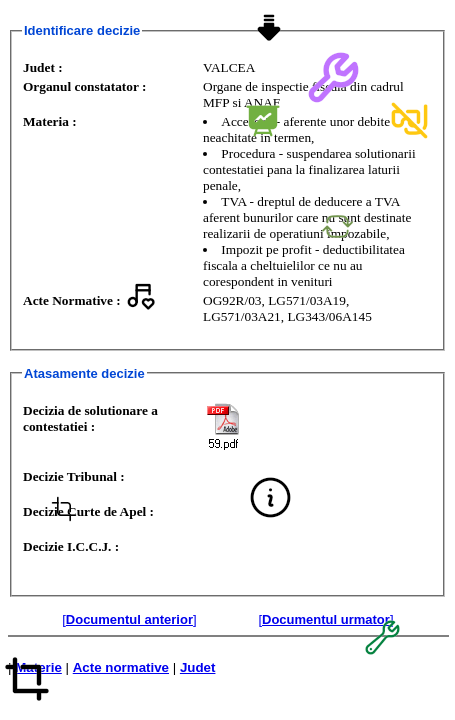 The image size is (455, 720). What do you see at coordinates (382, 637) in the screenshot?
I see `access settings or configuration options` at bounding box center [382, 637].